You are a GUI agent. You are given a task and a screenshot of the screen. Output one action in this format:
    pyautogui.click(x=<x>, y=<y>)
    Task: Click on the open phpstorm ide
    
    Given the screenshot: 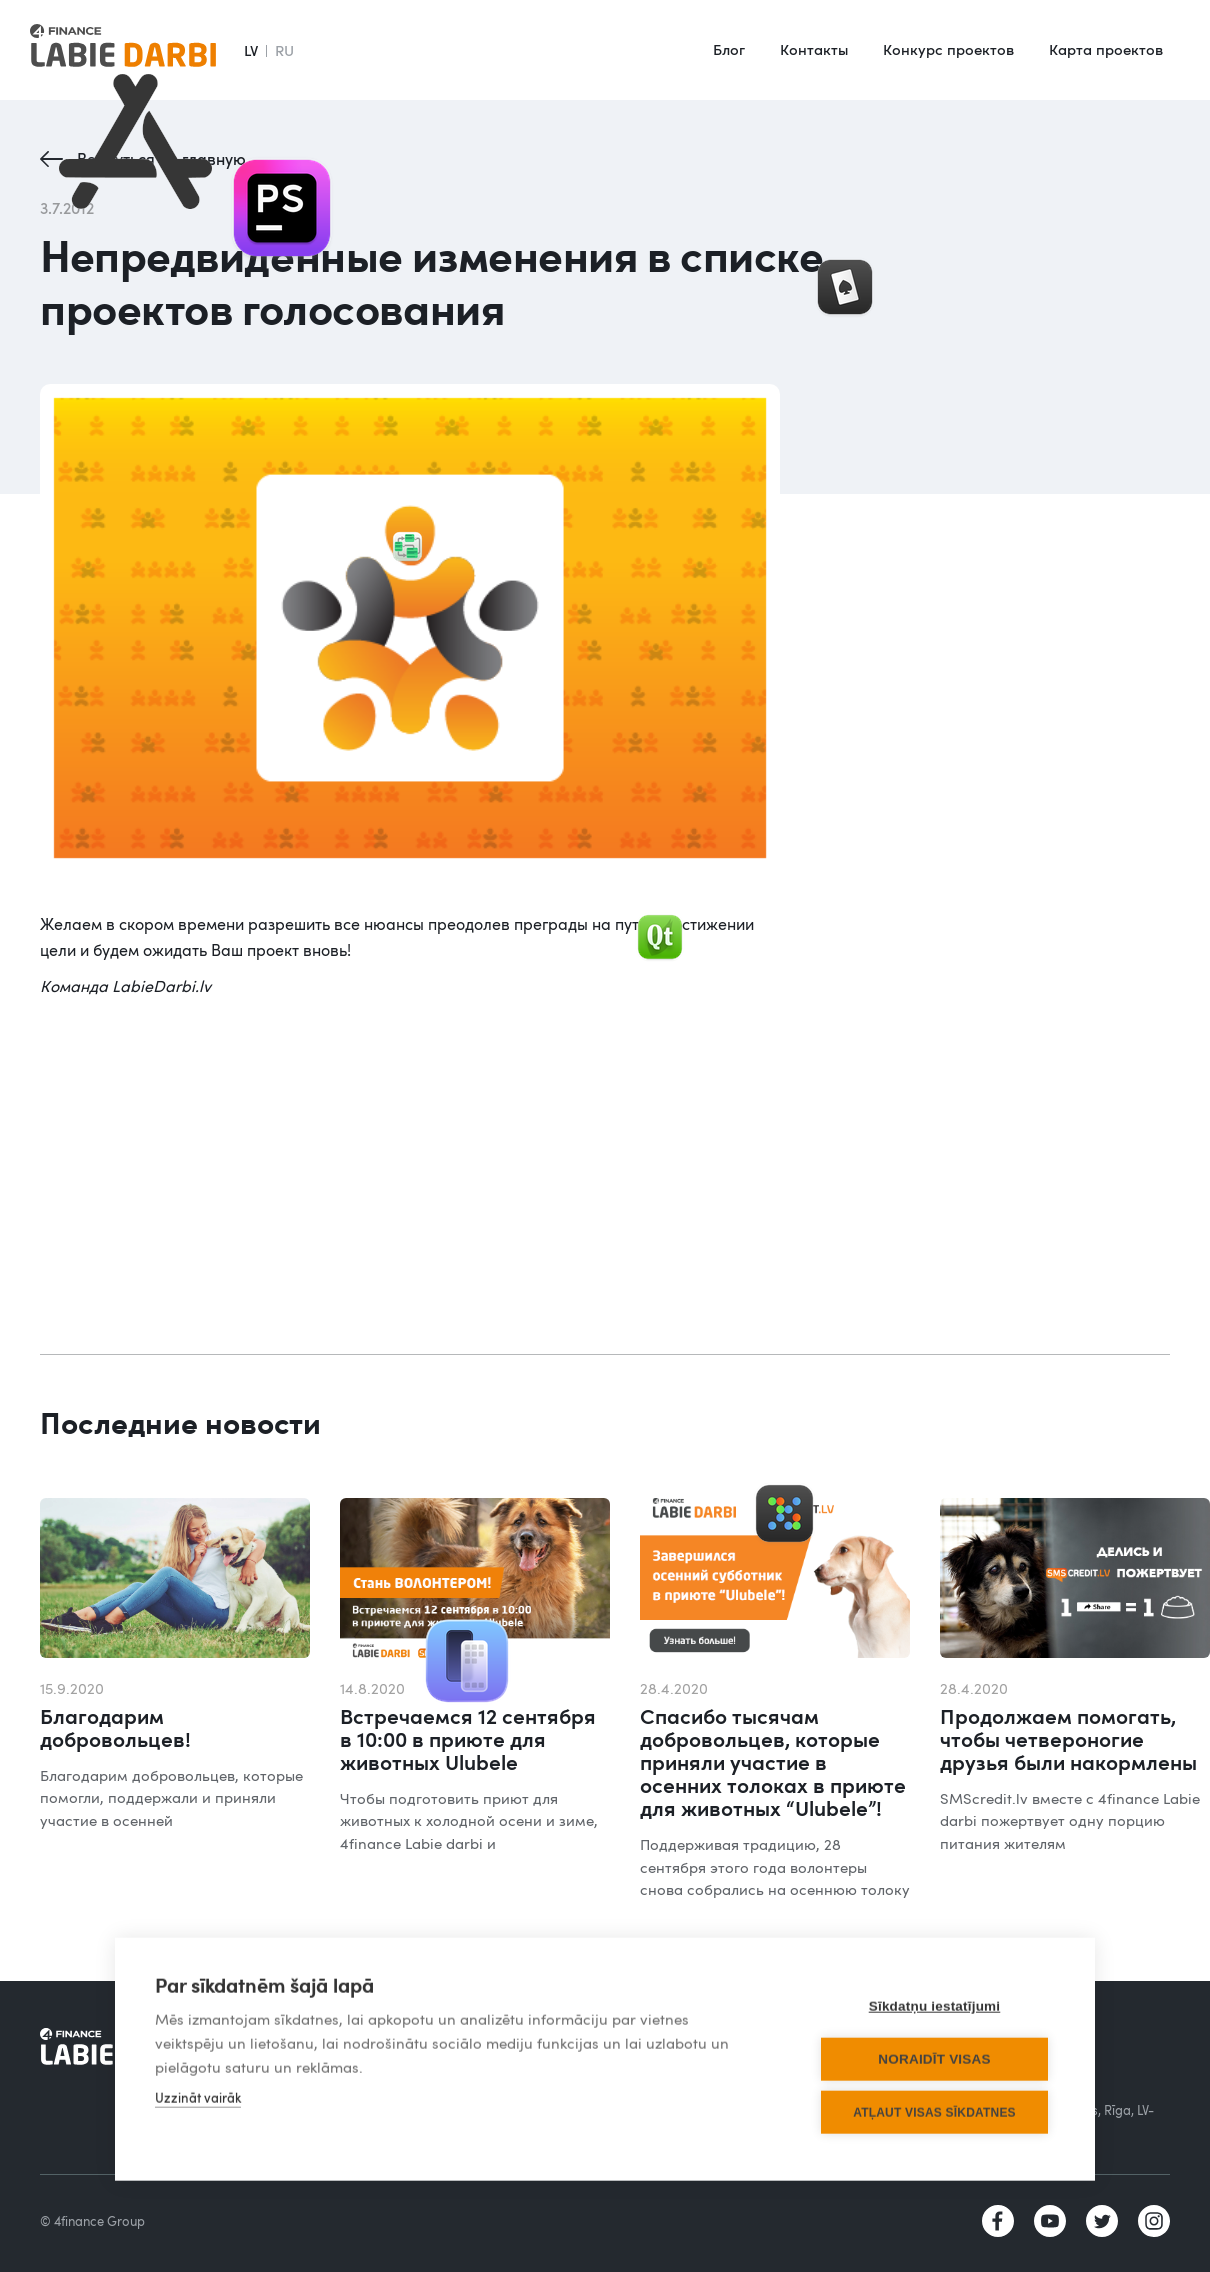 What is the action you would take?
    pyautogui.click(x=282, y=208)
    